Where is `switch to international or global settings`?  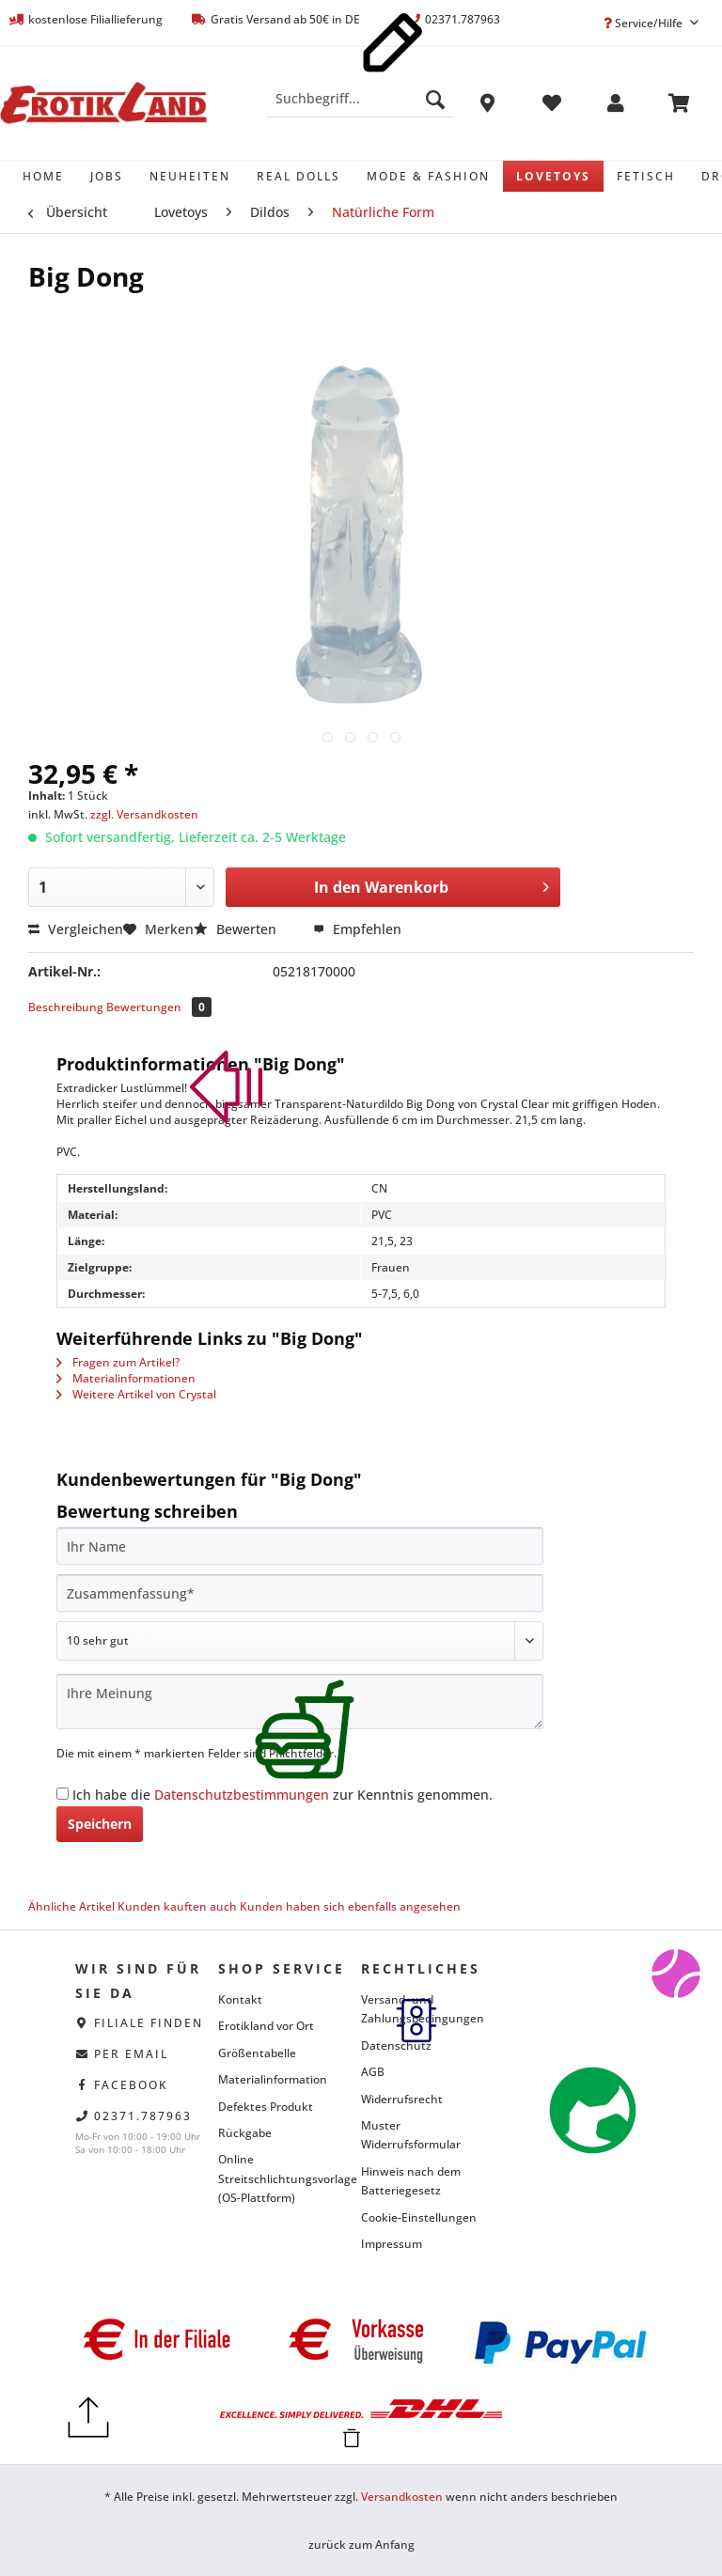
switch to international or global settings is located at coordinates (592, 2110).